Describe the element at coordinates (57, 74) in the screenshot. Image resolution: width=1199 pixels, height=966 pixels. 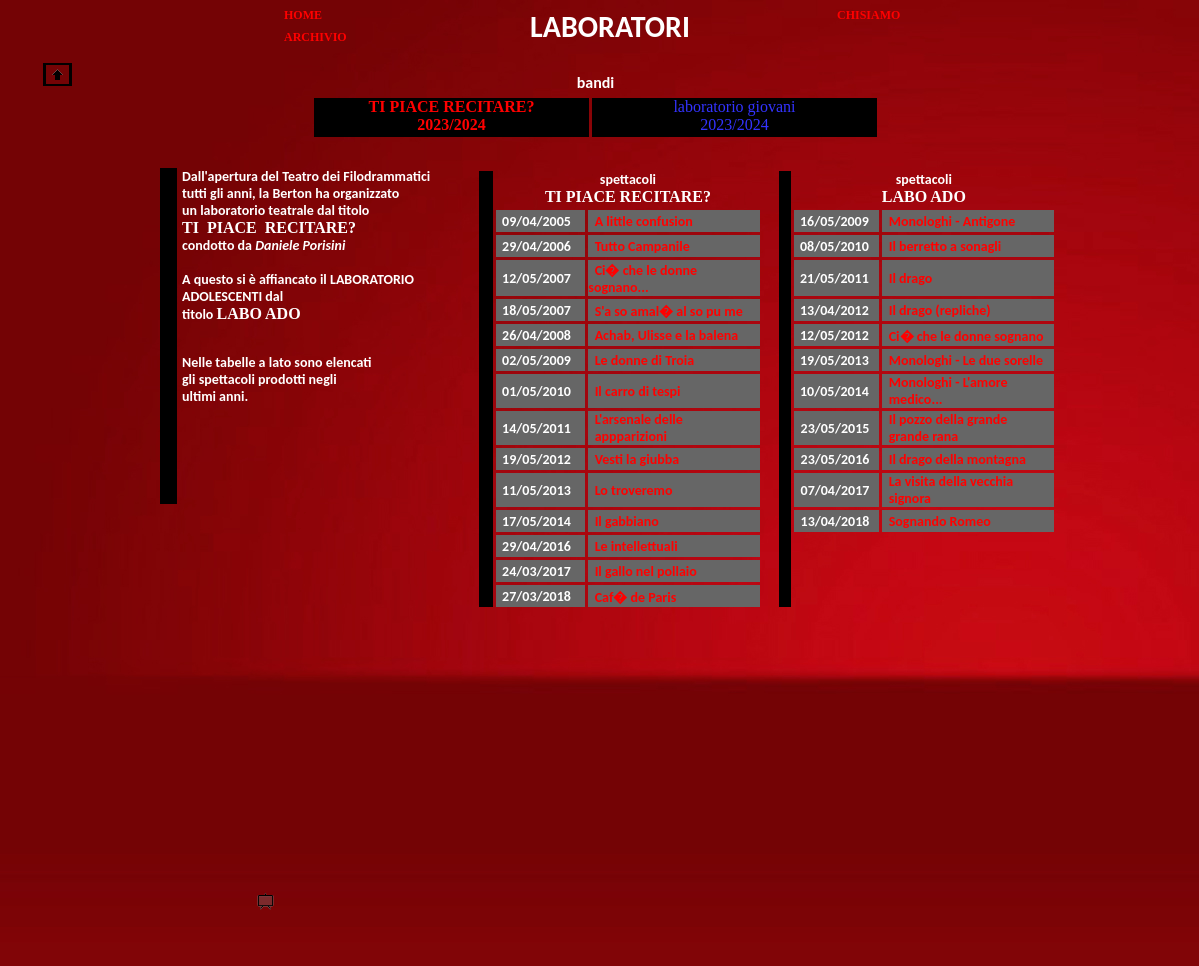
I see `present to all or share screen` at that location.